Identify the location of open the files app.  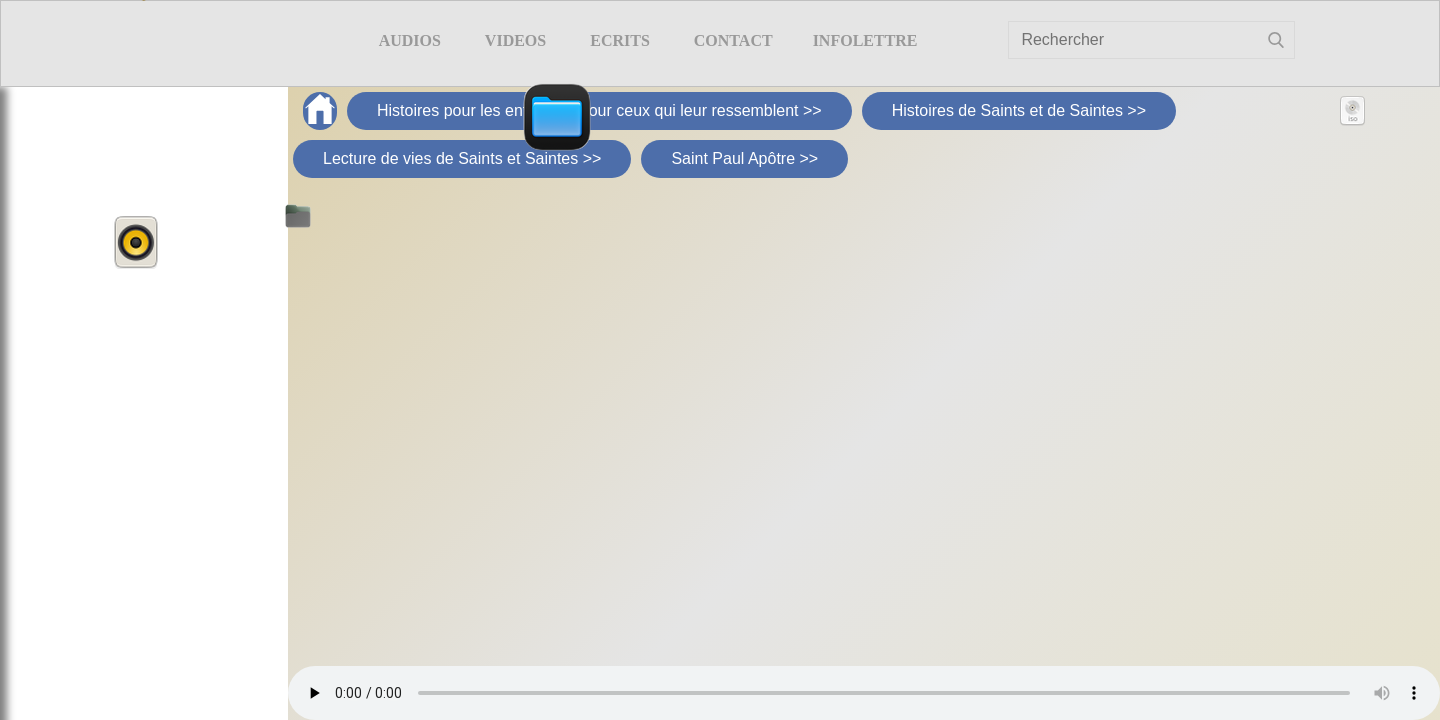
(557, 117).